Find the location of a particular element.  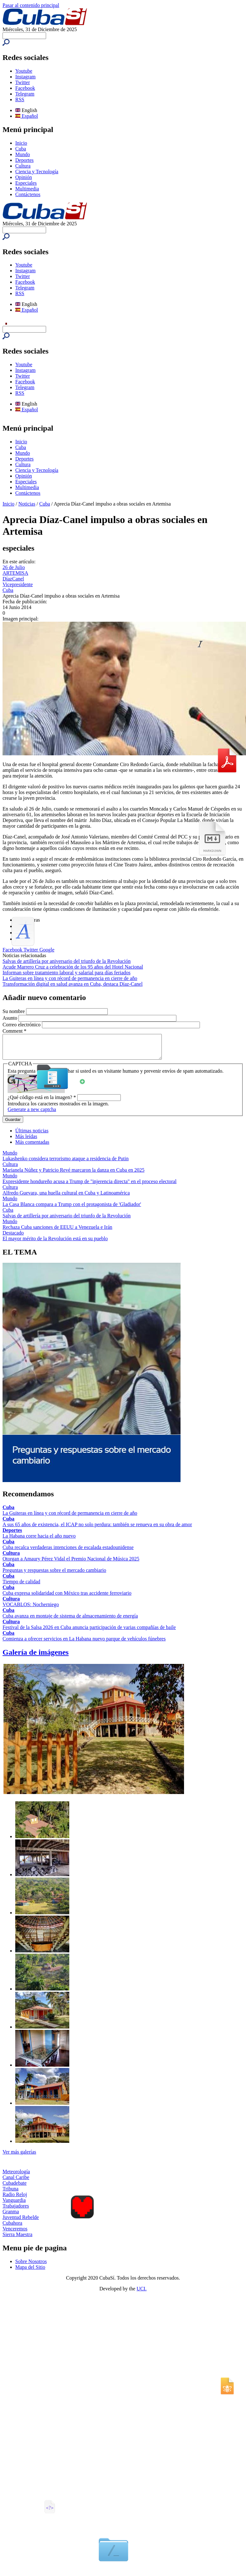

launch undertale is located at coordinates (82, 2207).